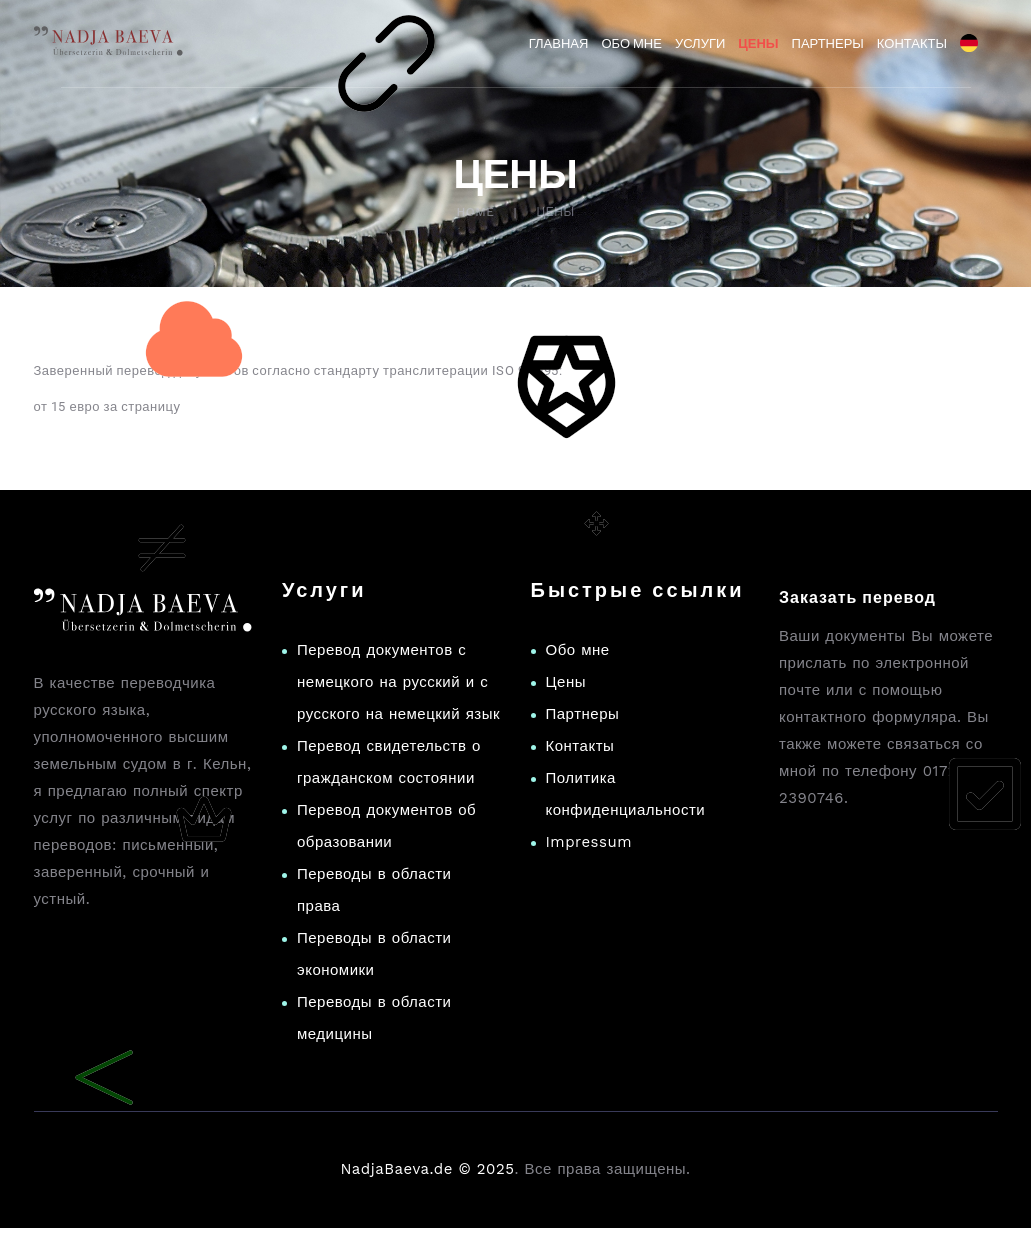  Describe the element at coordinates (194, 339) in the screenshot. I see `cloud storage or sync status` at that location.